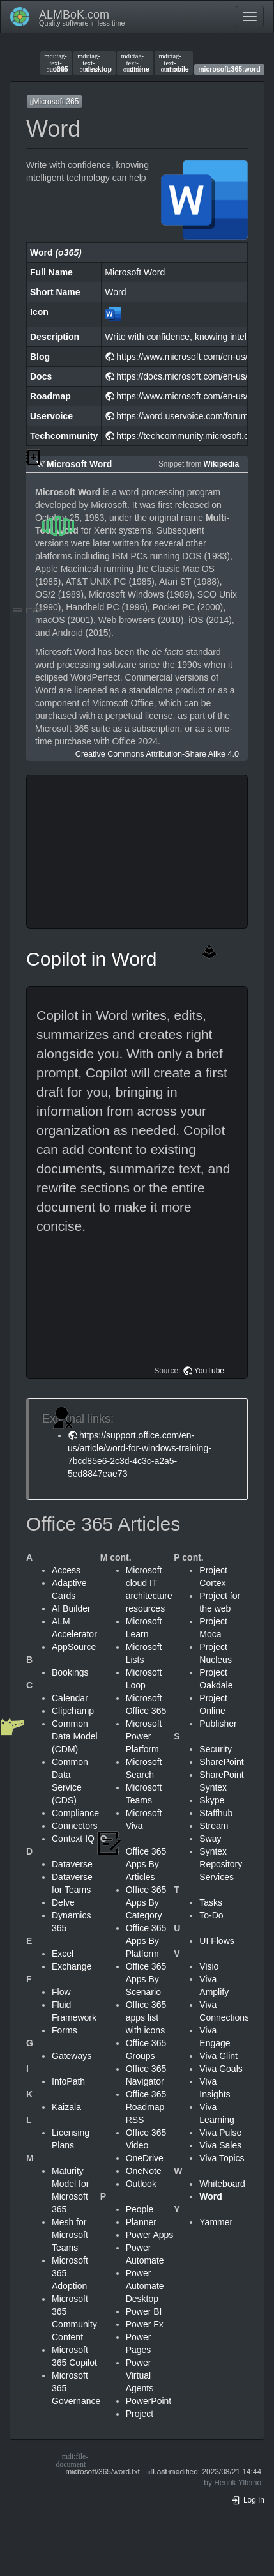 The image size is (274, 2576). I want to click on playstation 2 brand logo, so click(27, 611).